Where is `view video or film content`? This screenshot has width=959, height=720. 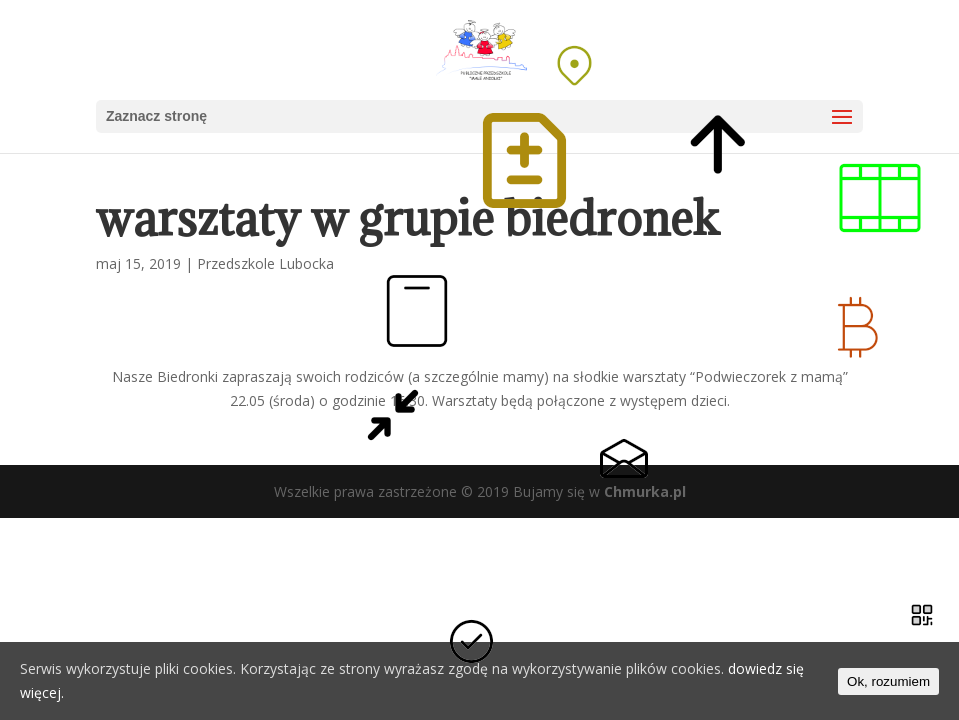
view video or film content is located at coordinates (880, 198).